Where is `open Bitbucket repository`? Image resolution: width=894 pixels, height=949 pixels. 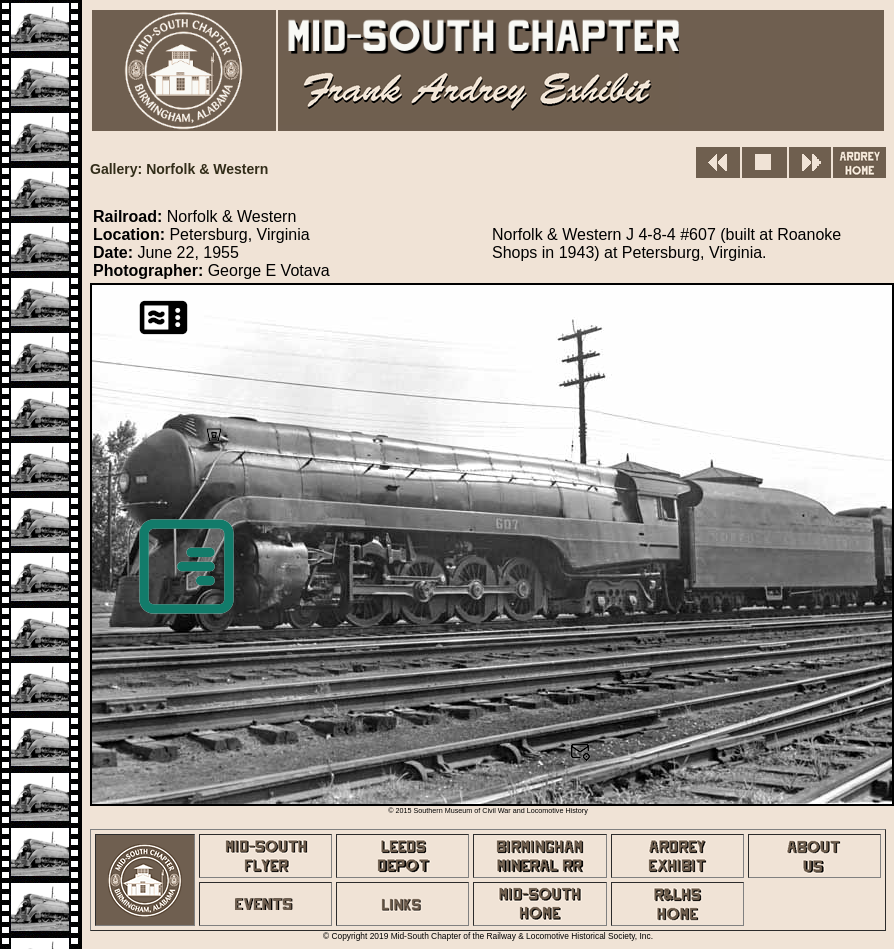
open Bitbucket repository is located at coordinates (214, 435).